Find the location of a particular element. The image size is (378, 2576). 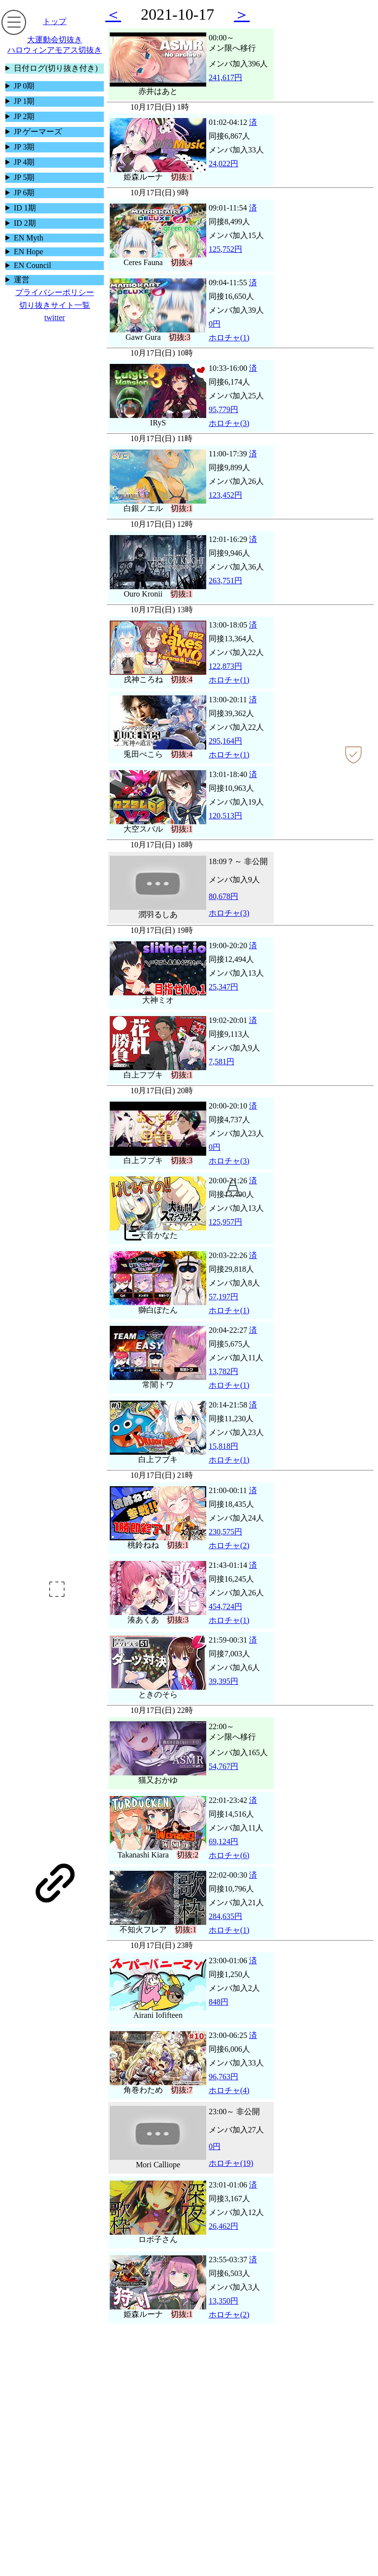

view project timeline or schedule is located at coordinates (133, 1232).